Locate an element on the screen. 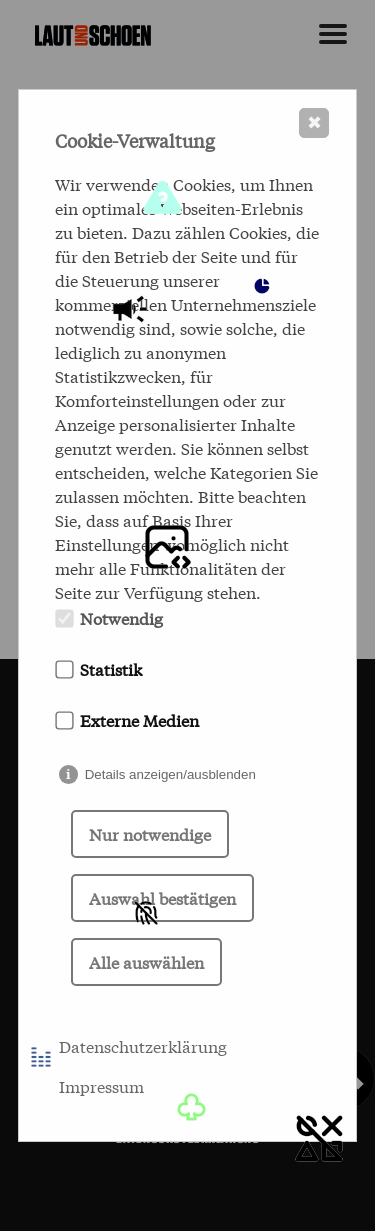  view analytics or statistics is located at coordinates (262, 286).